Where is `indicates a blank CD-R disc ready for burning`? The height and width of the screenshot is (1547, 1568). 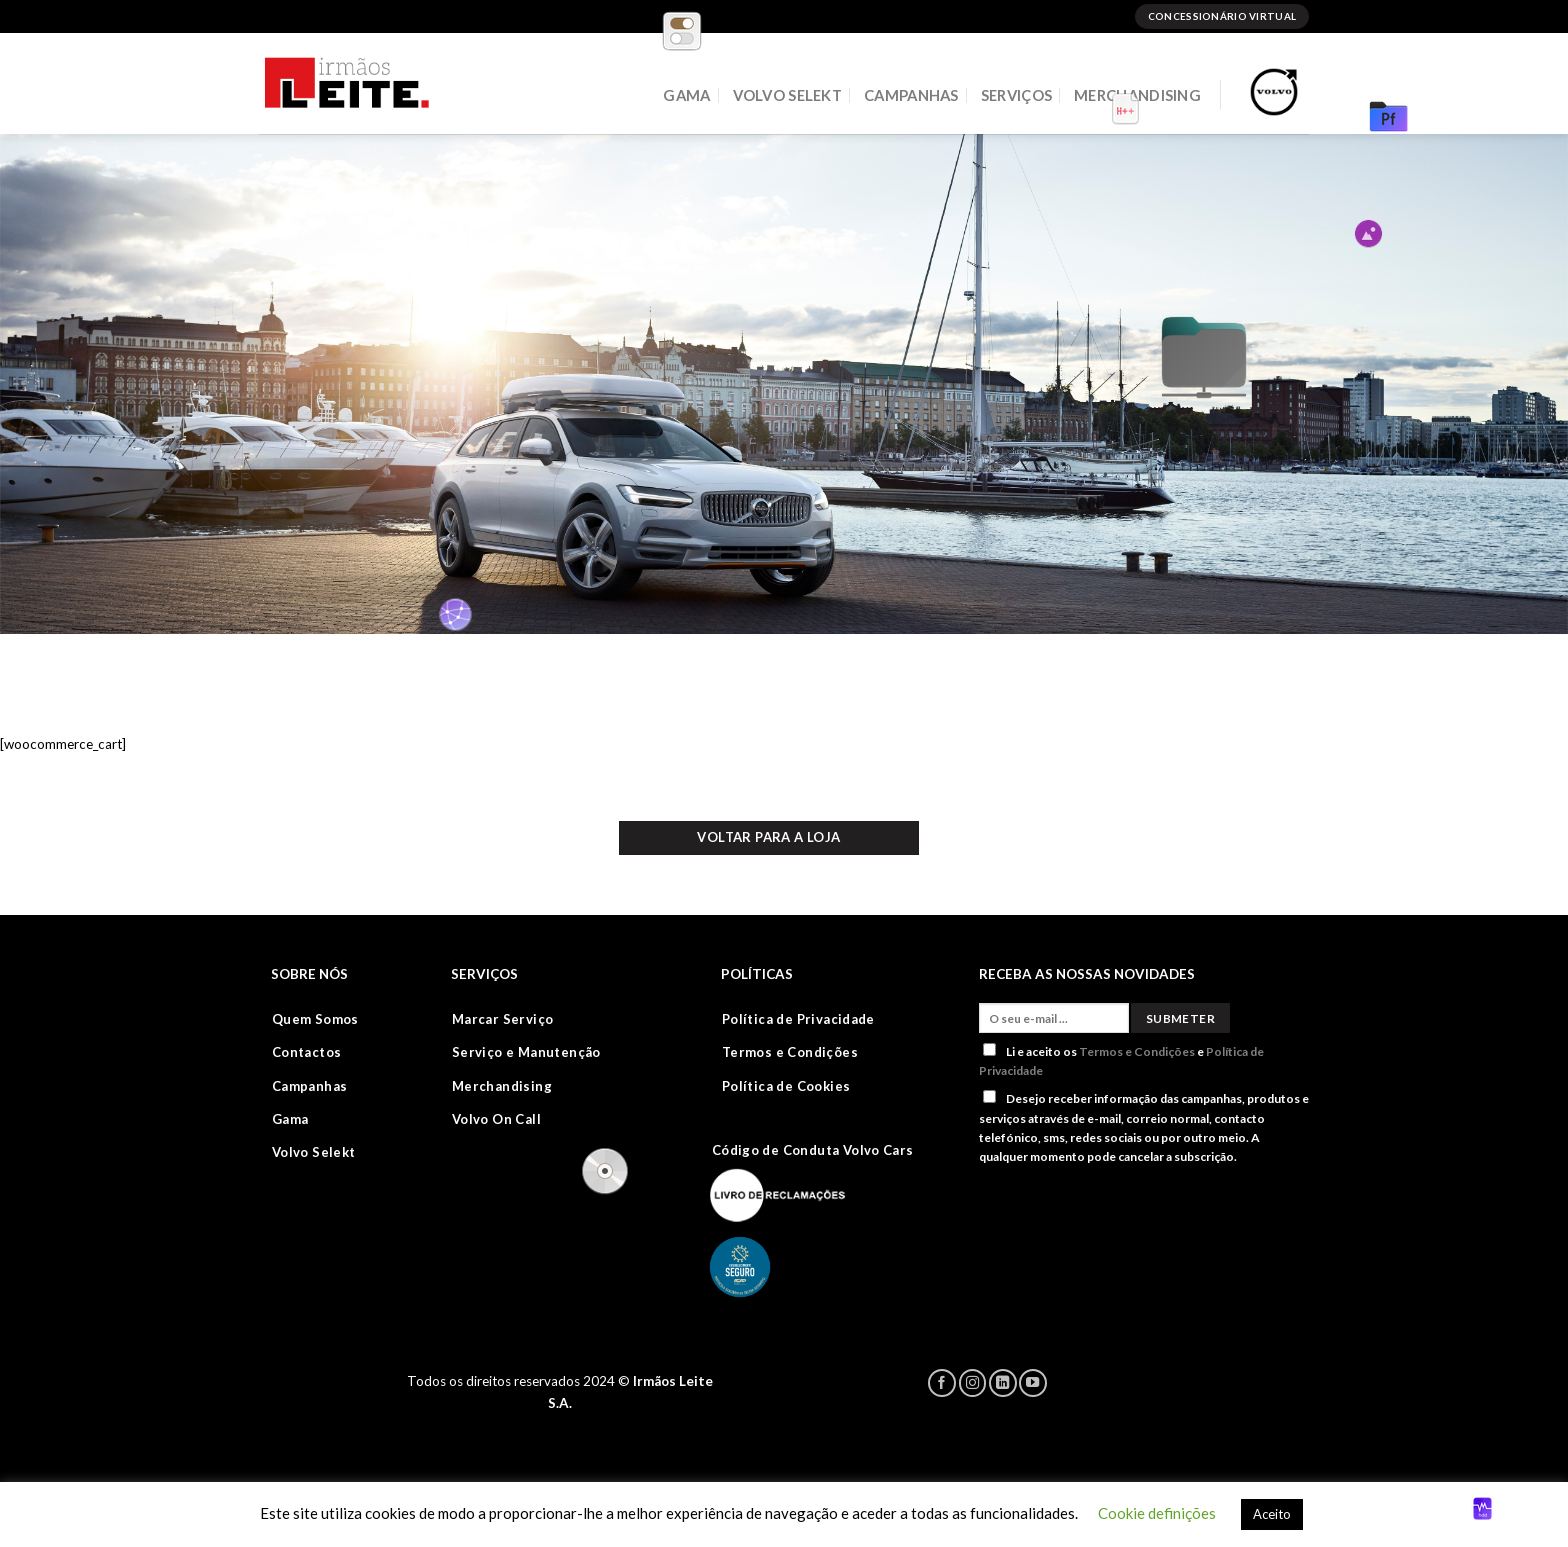
indicates a blank CD-R disc ready for burning is located at coordinates (605, 1171).